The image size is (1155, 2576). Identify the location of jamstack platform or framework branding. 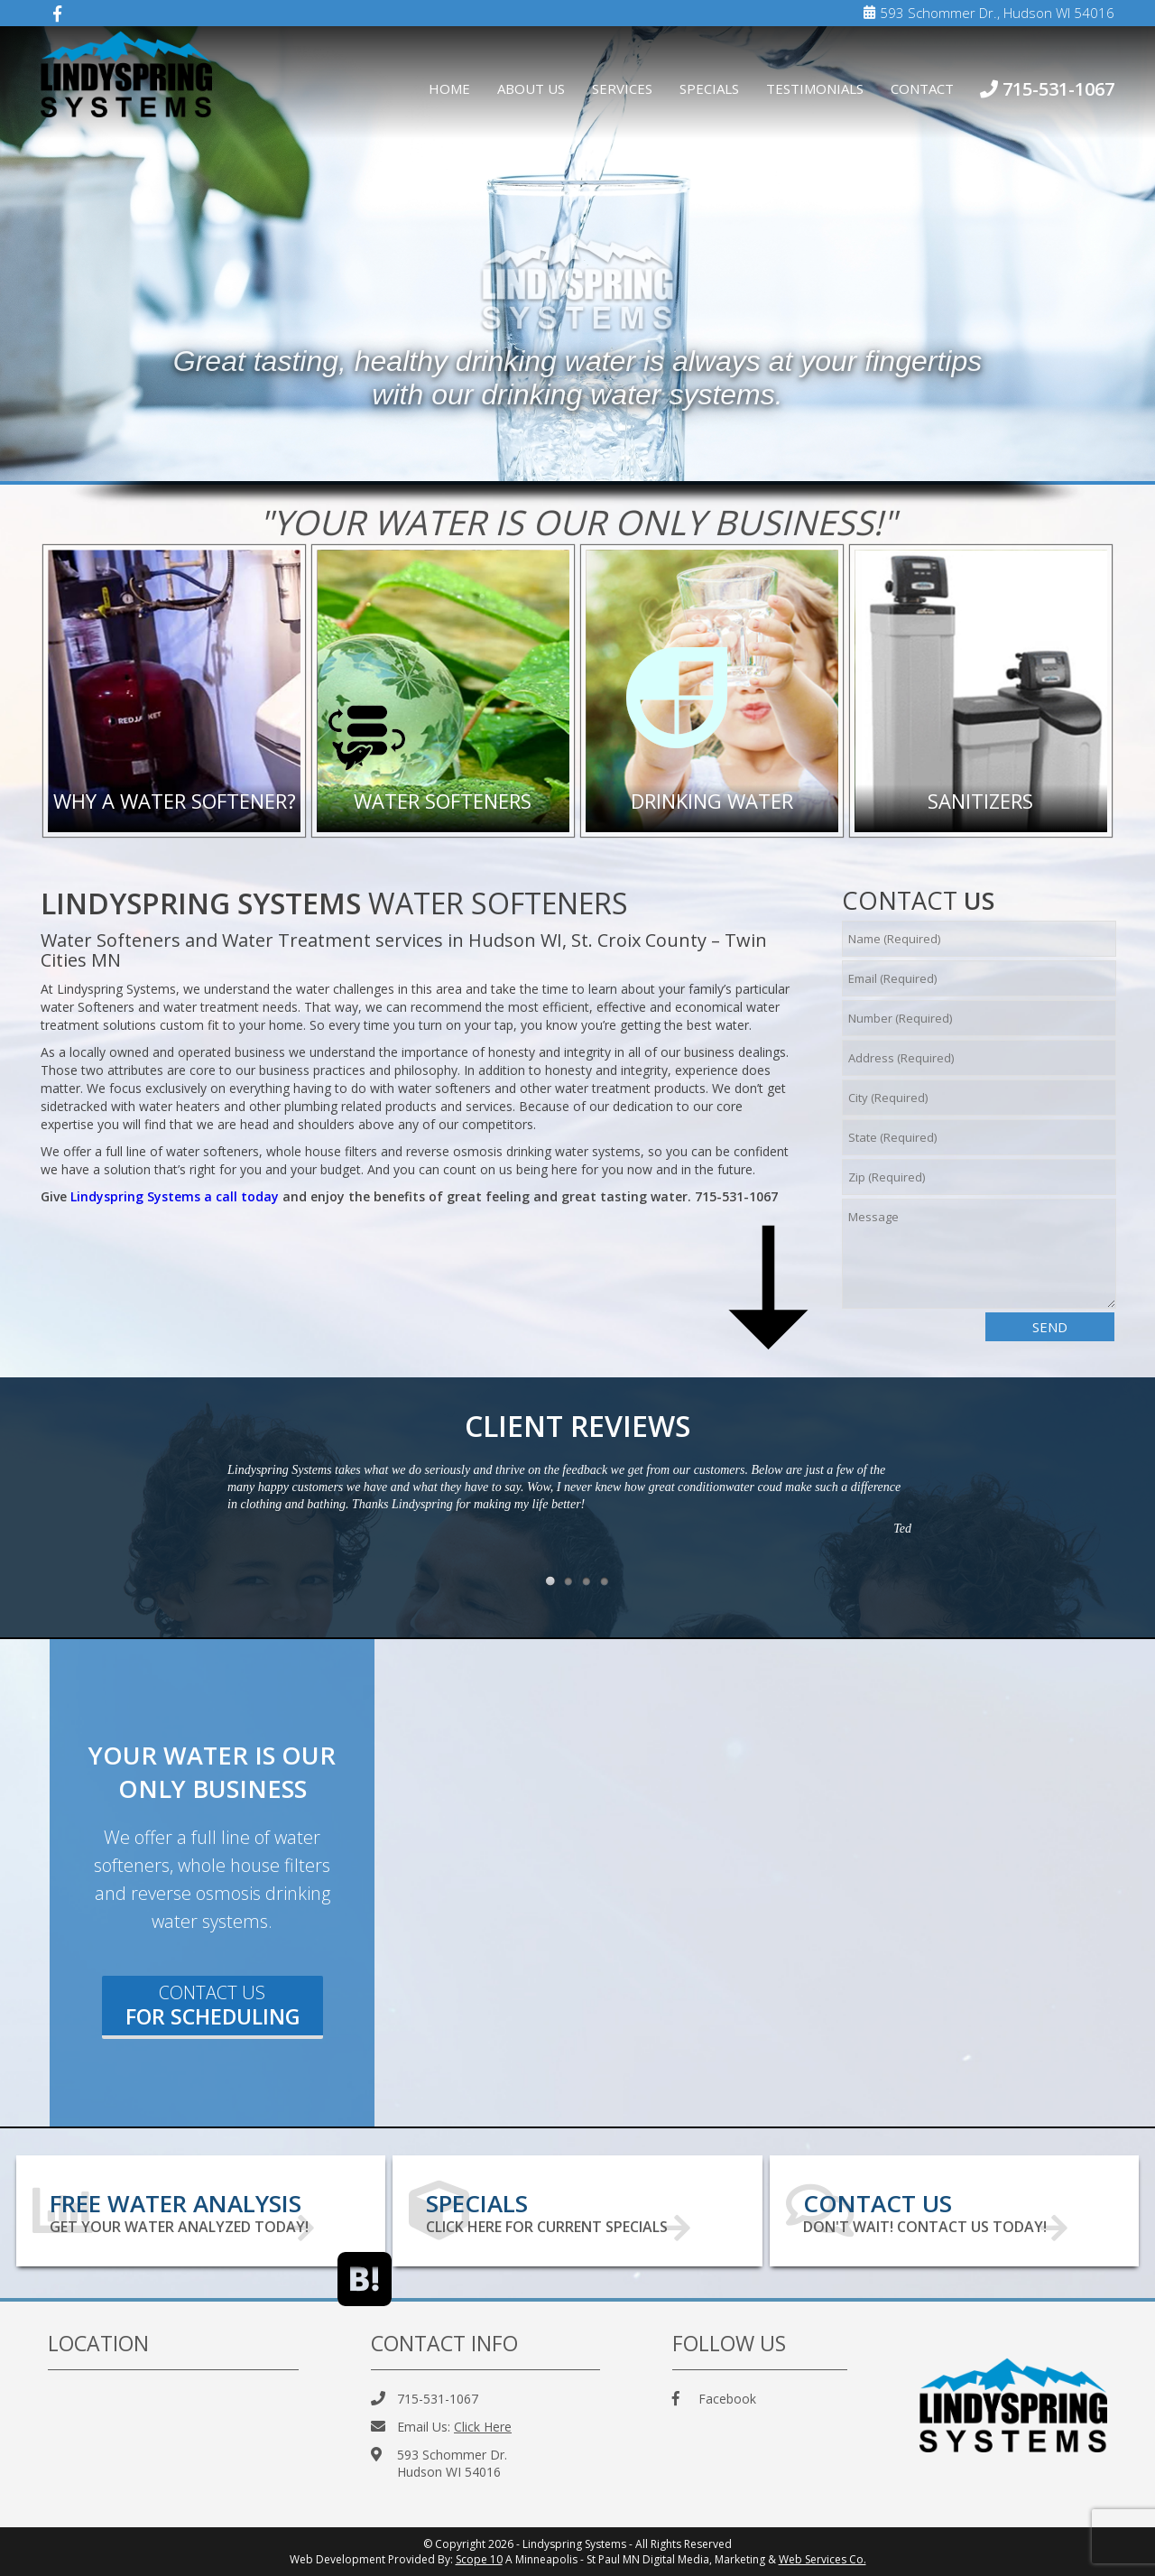
(677, 698).